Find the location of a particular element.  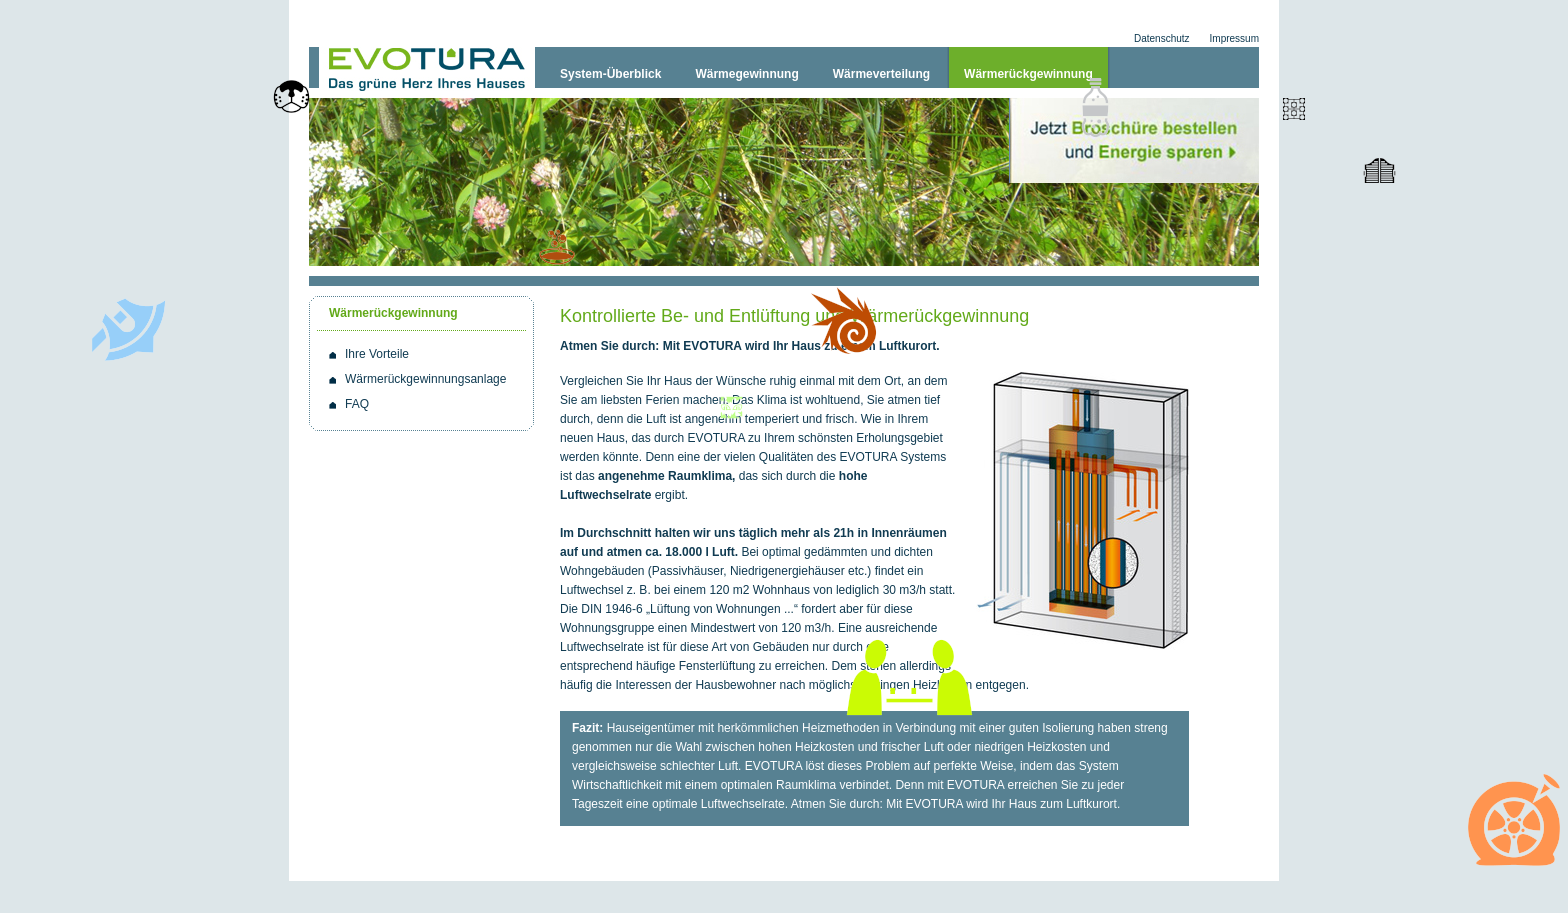

select snail creature or enemy type in game is located at coordinates (845, 320).